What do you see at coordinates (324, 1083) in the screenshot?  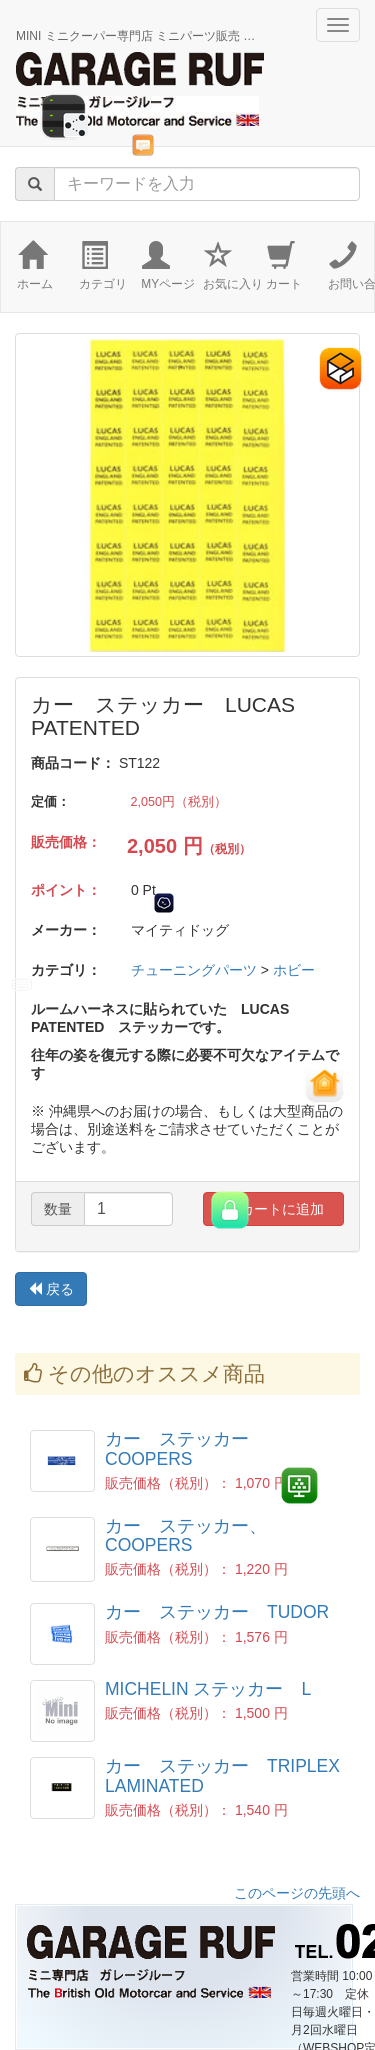 I see `open the home app` at bounding box center [324, 1083].